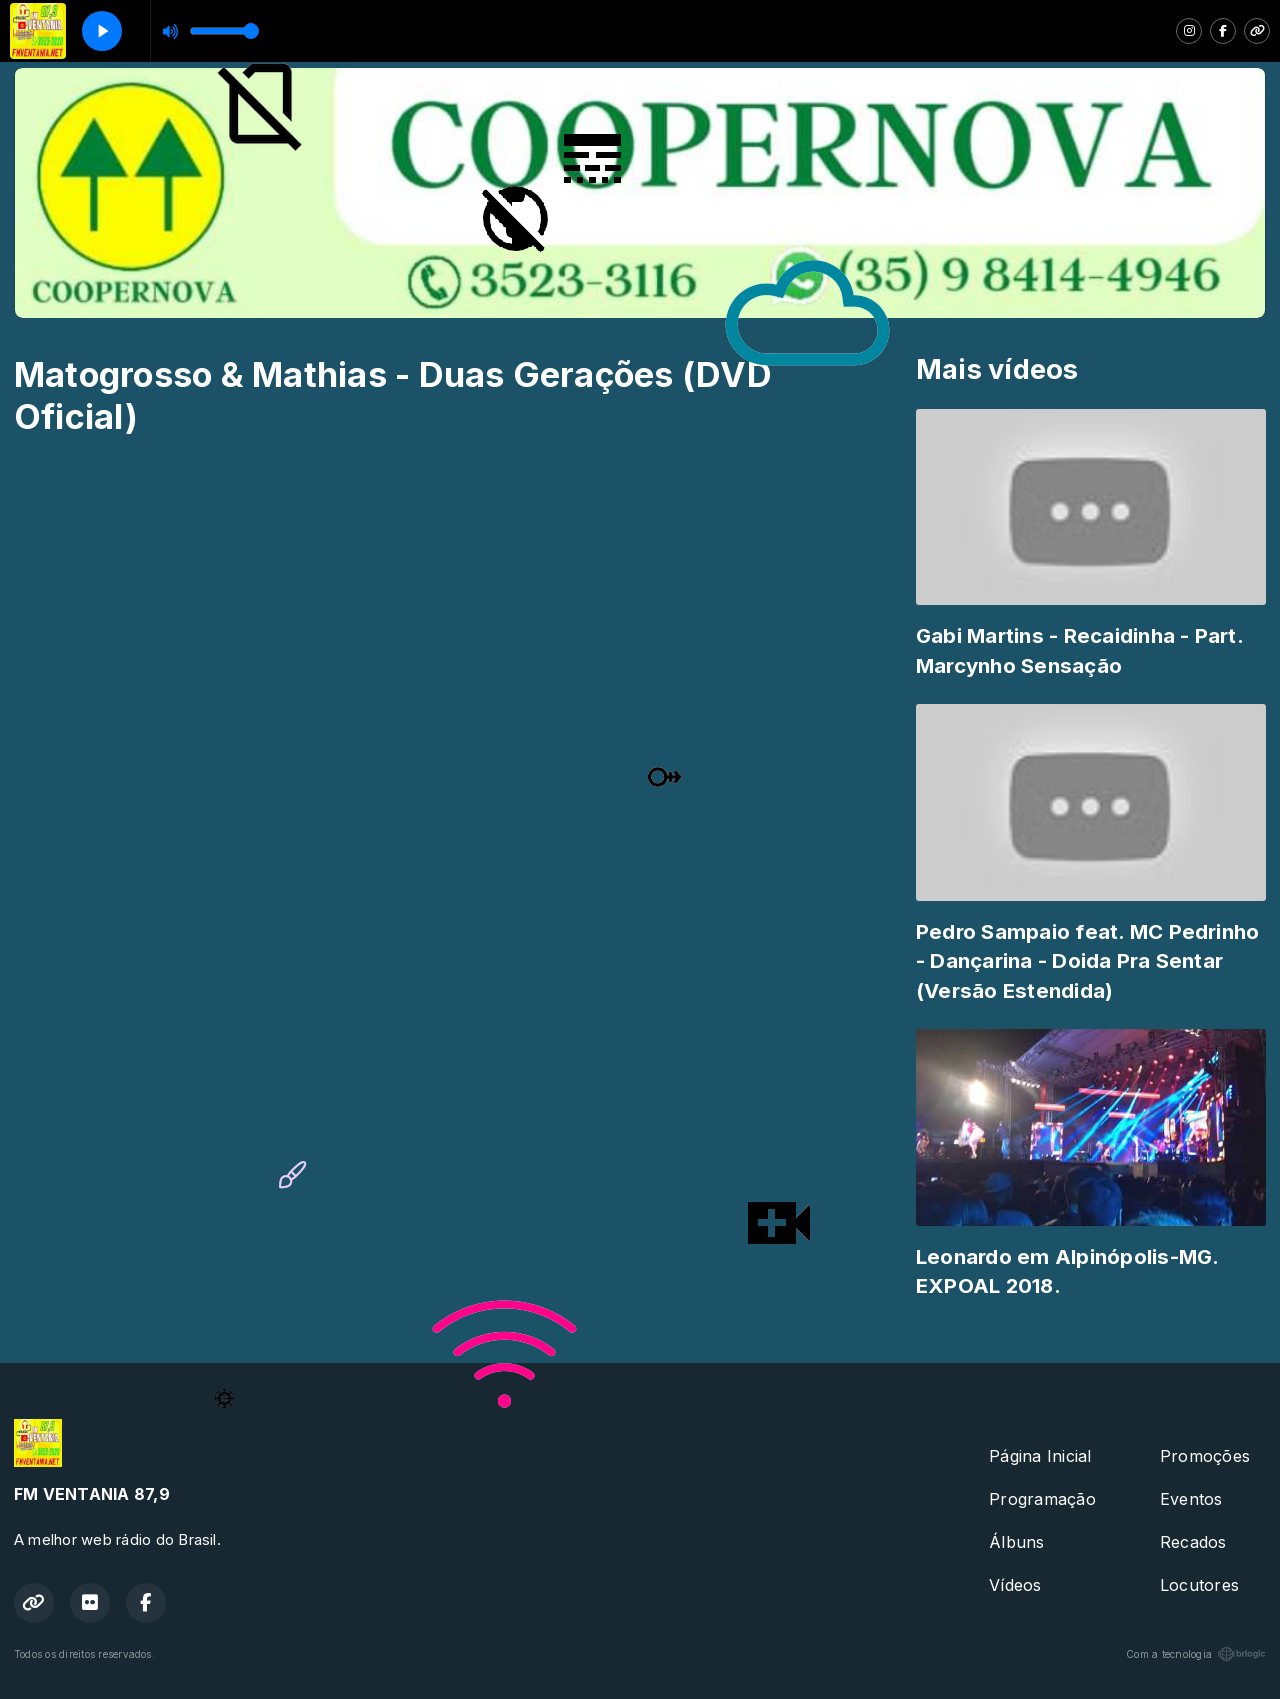 The height and width of the screenshot is (1699, 1280). I want to click on access cloud storage, so click(807, 318).